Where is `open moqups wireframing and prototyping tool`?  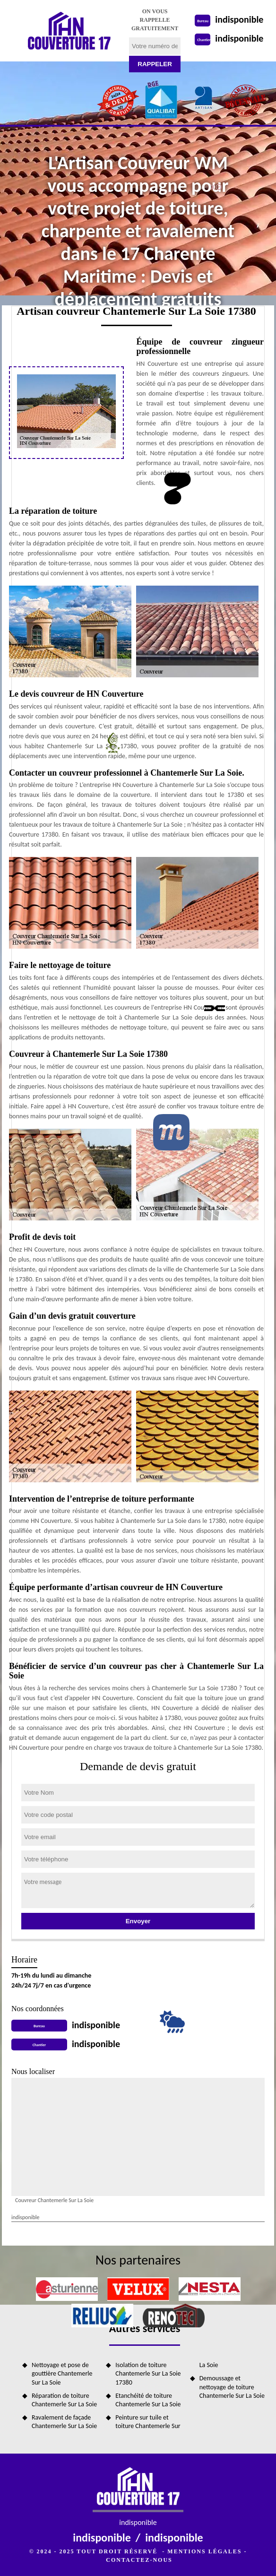
open moqups wireframing and prototyping tool is located at coordinates (171, 1132).